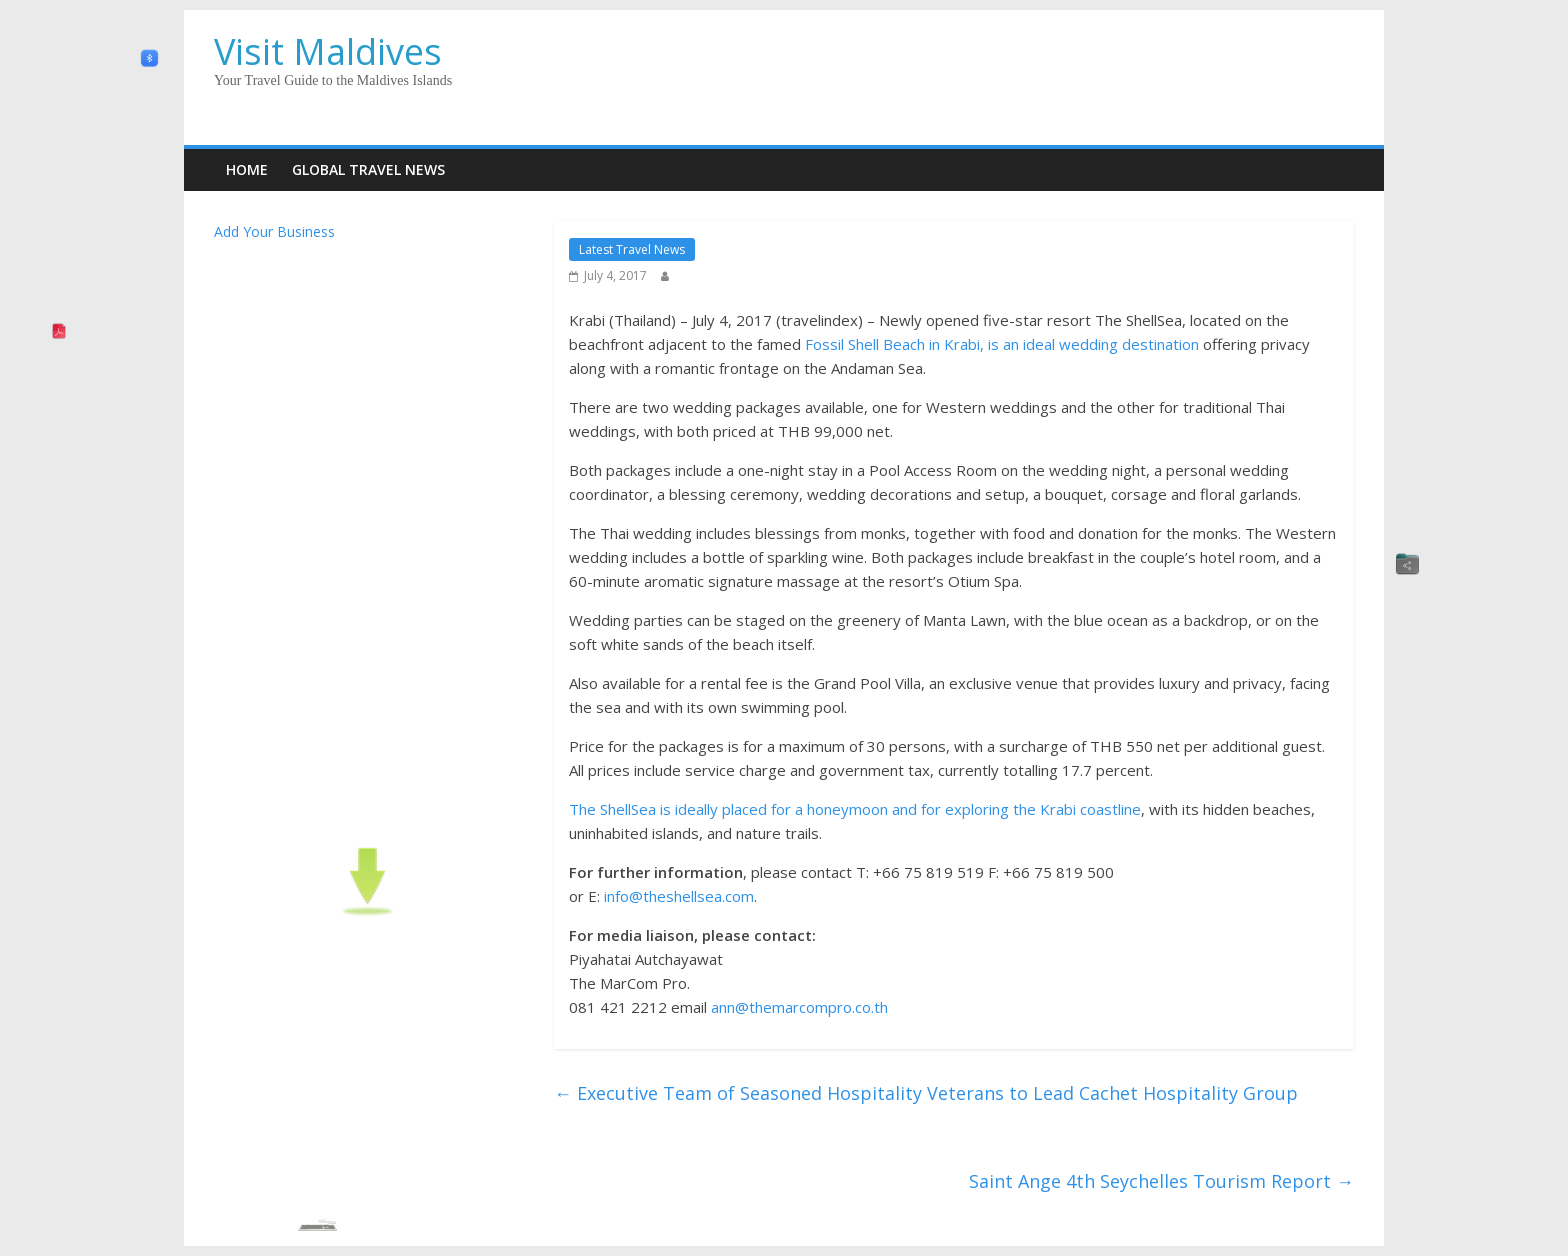 This screenshot has height=1256, width=1568. I want to click on open bluetooth settings, so click(149, 58).